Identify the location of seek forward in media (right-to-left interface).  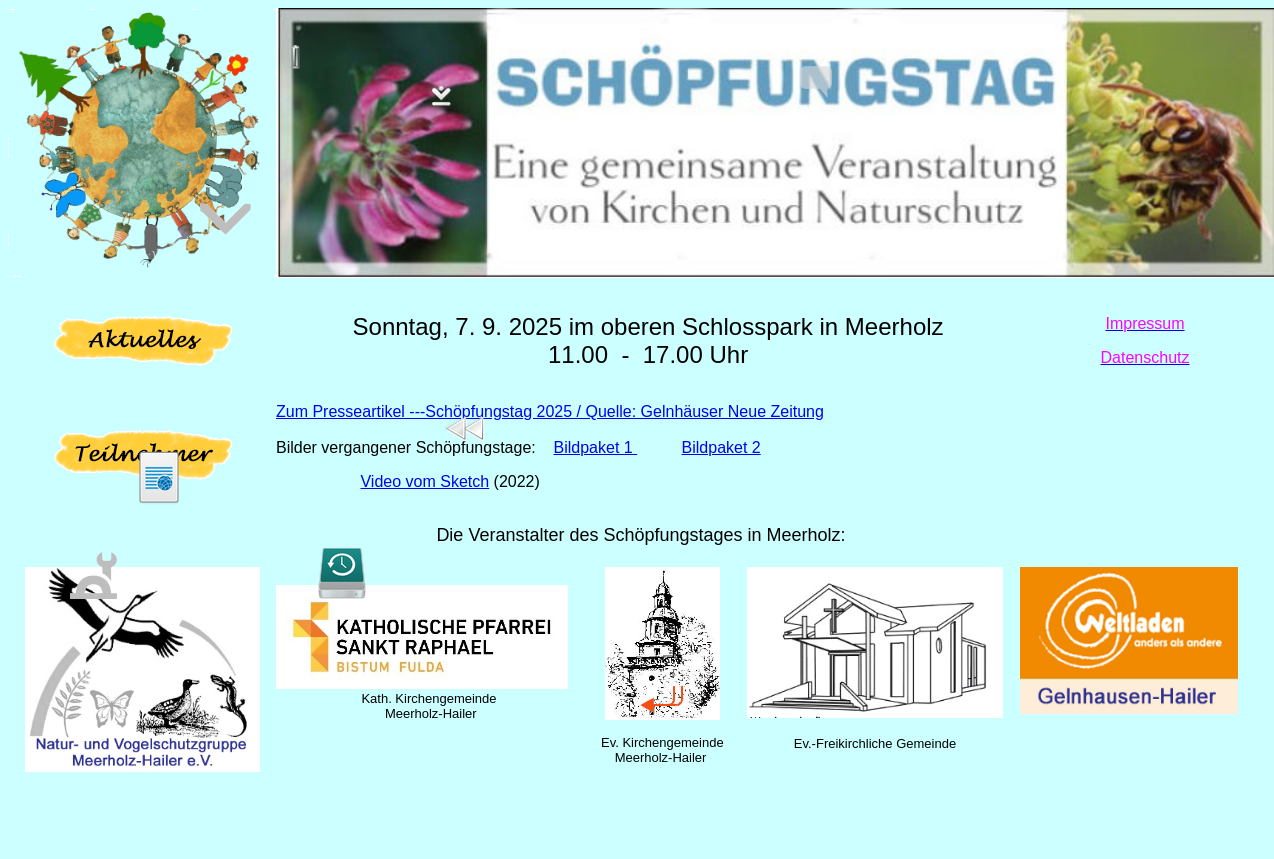
(464, 428).